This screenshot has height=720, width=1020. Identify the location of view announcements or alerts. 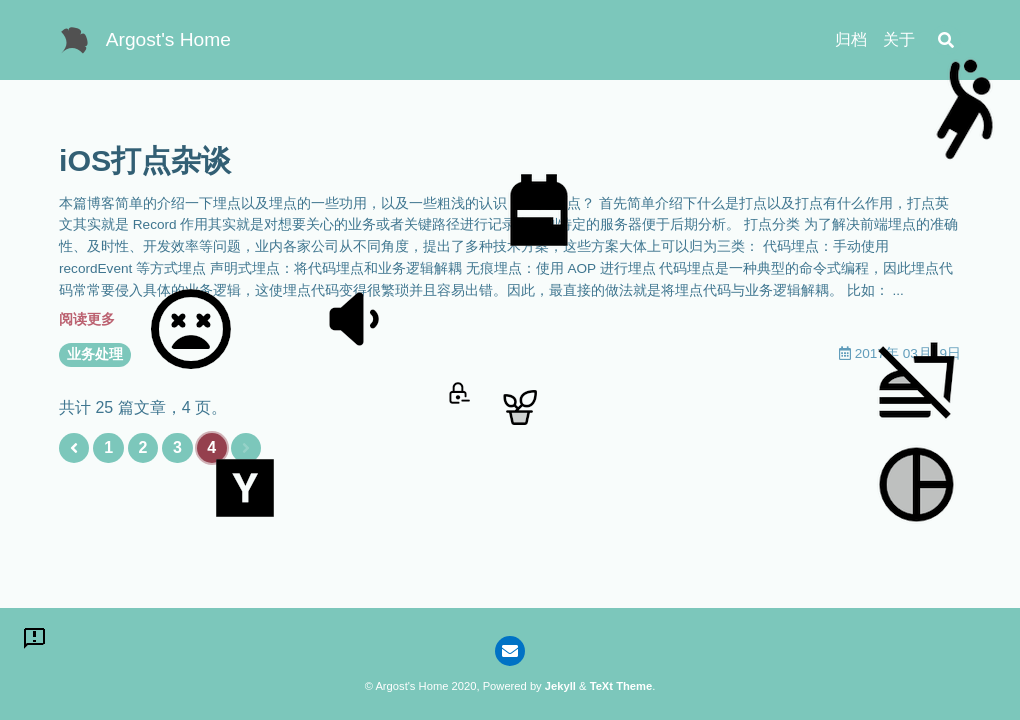
(34, 638).